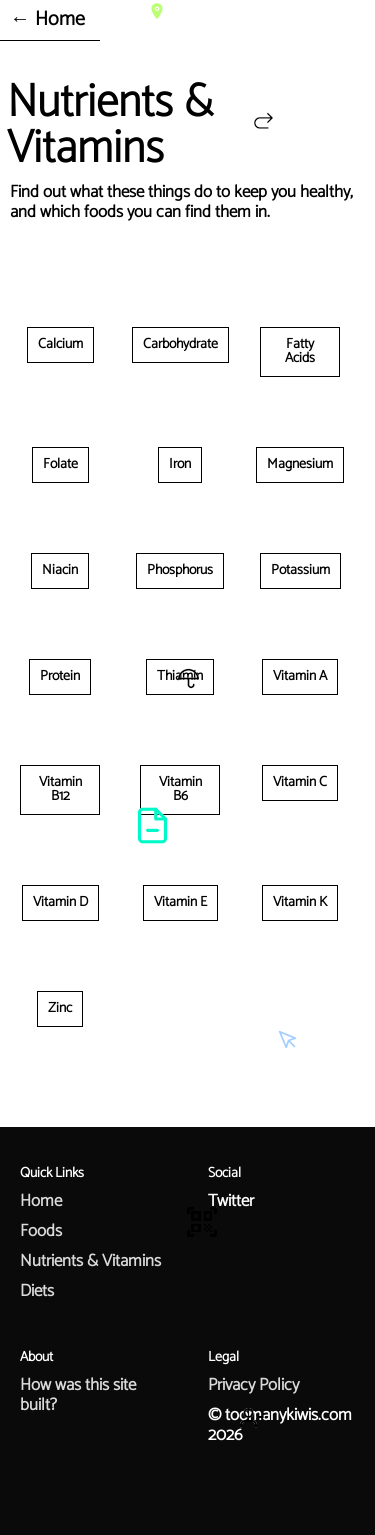 Image resolution: width=375 pixels, height=1535 pixels. What do you see at coordinates (152, 825) in the screenshot?
I see `remove content from a file` at bounding box center [152, 825].